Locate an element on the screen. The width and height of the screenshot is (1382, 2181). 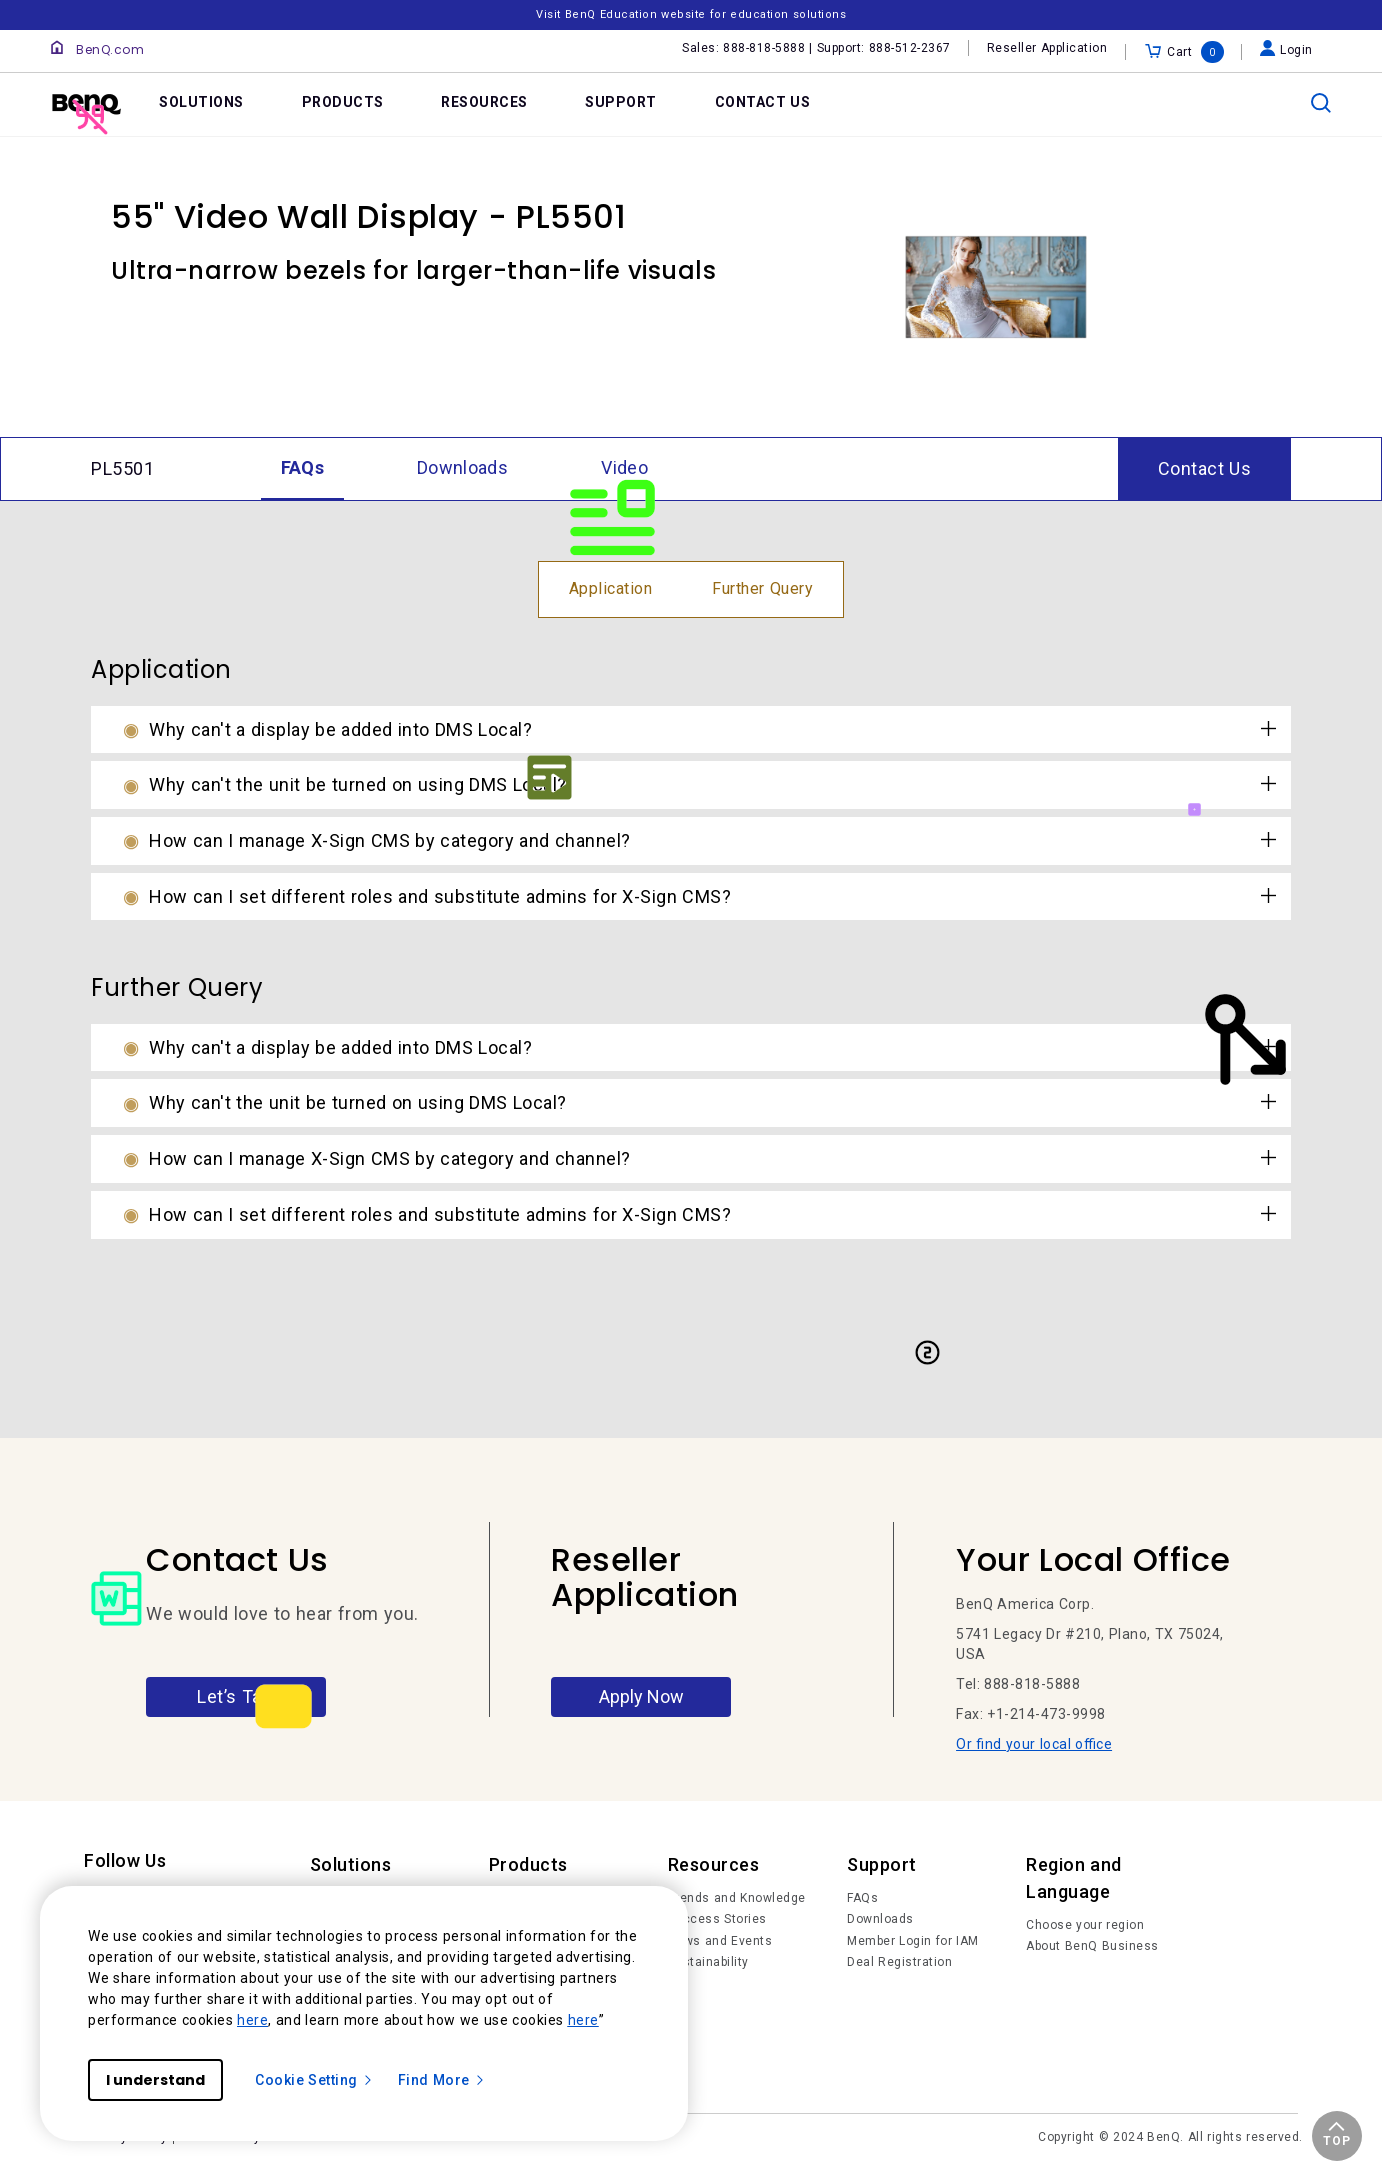
align element to the right of text is located at coordinates (612, 517).